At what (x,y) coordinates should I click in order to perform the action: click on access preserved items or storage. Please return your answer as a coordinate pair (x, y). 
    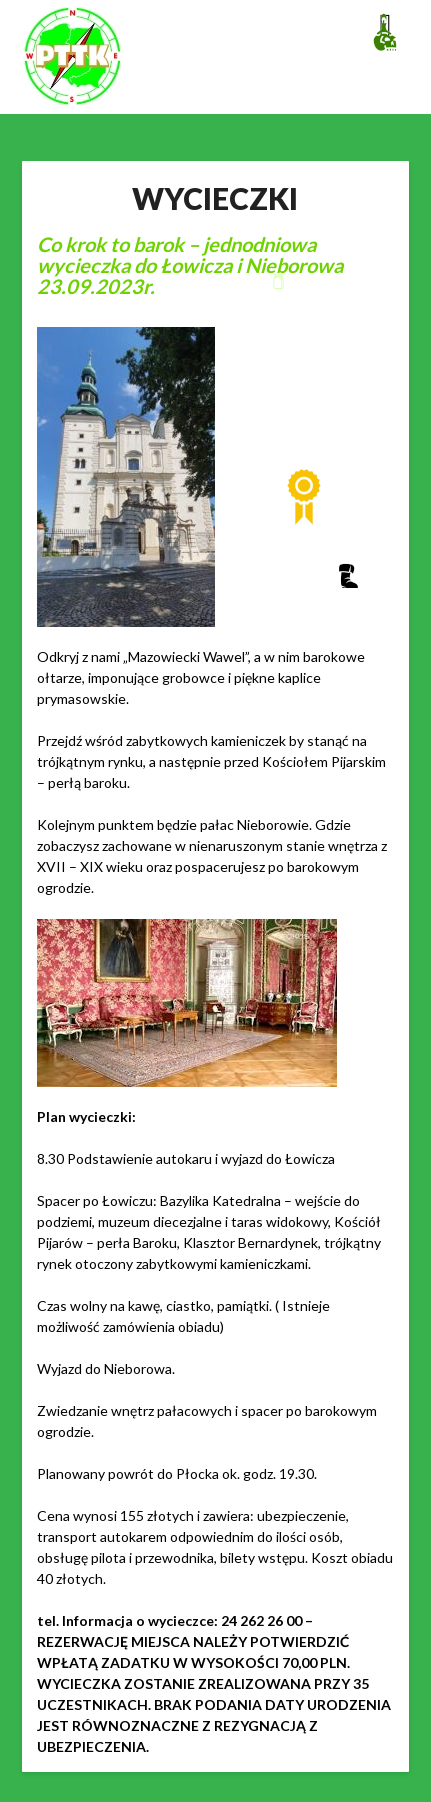
    Looking at the image, I should click on (278, 281).